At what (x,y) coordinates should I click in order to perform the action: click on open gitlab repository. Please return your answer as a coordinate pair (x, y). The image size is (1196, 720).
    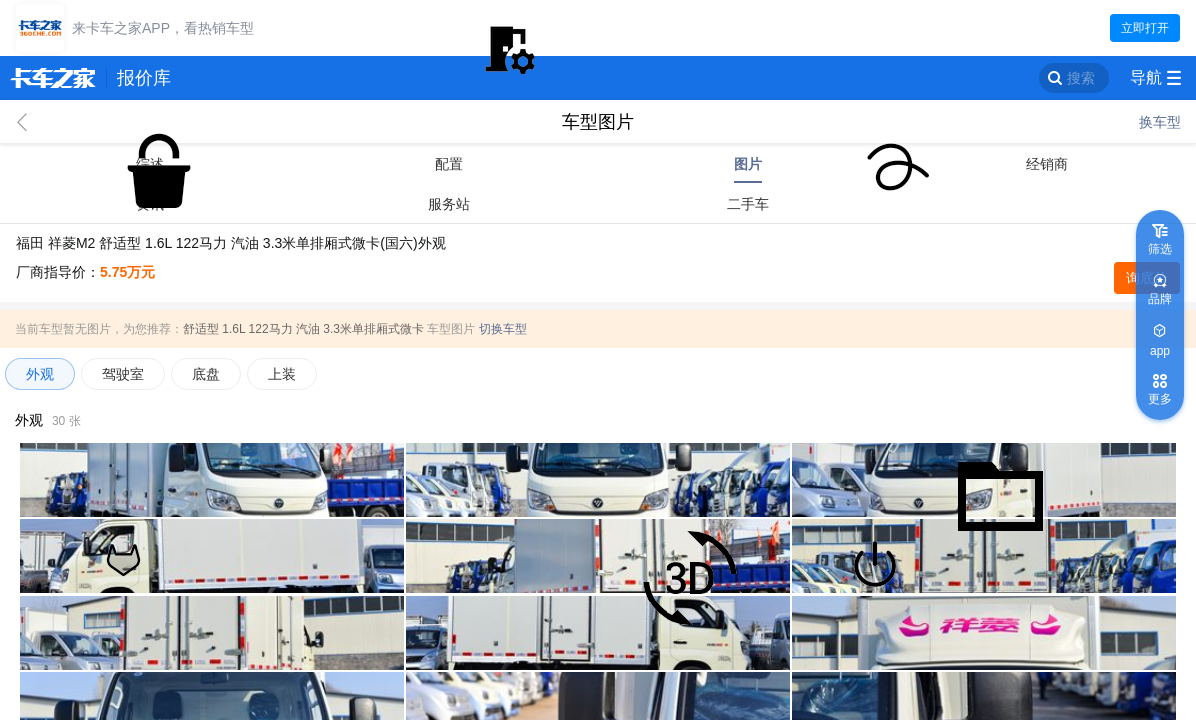
    Looking at the image, I should click on (123, 559).